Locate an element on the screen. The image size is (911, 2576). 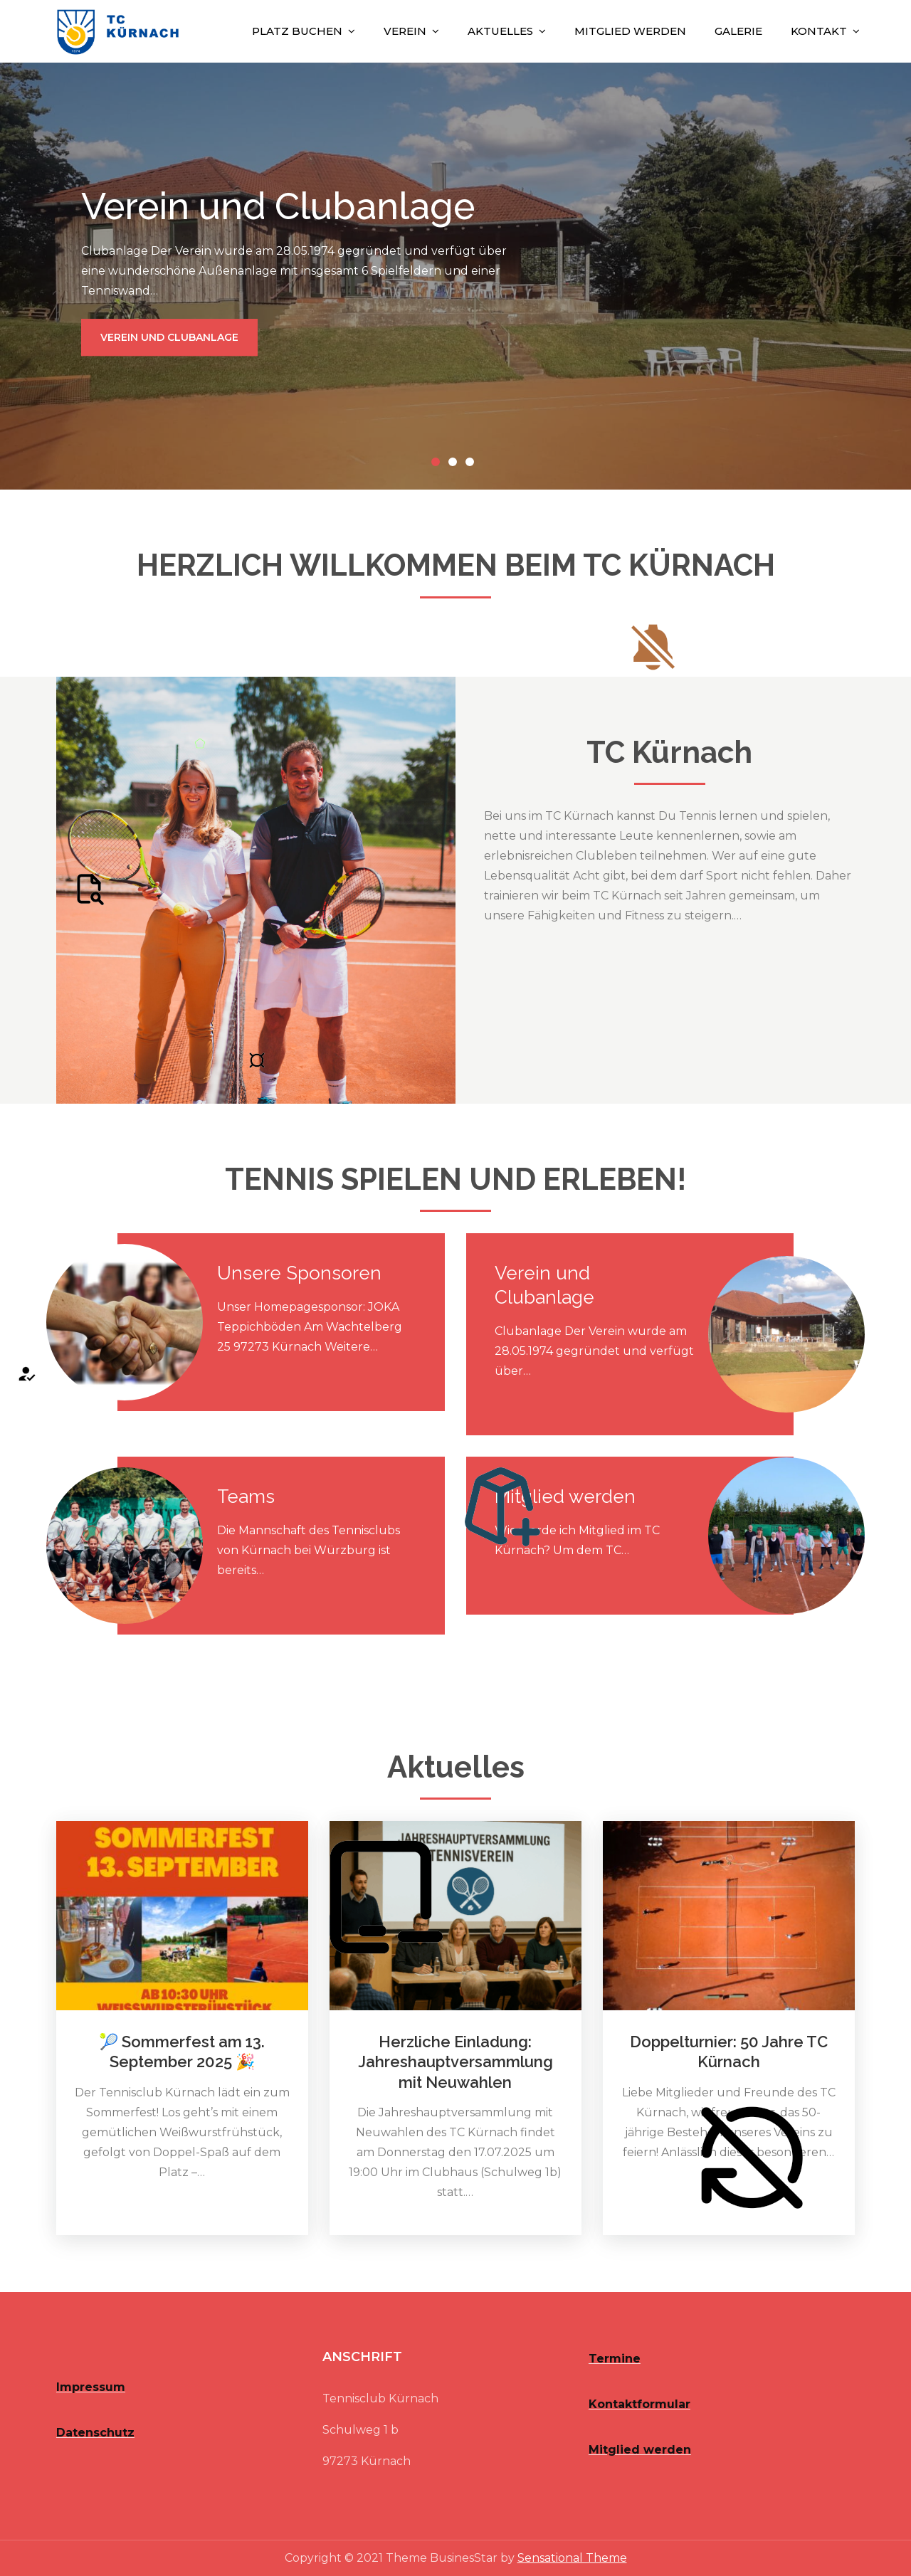
remove an iPad from connected devices is located at coordinates (381, 1897).